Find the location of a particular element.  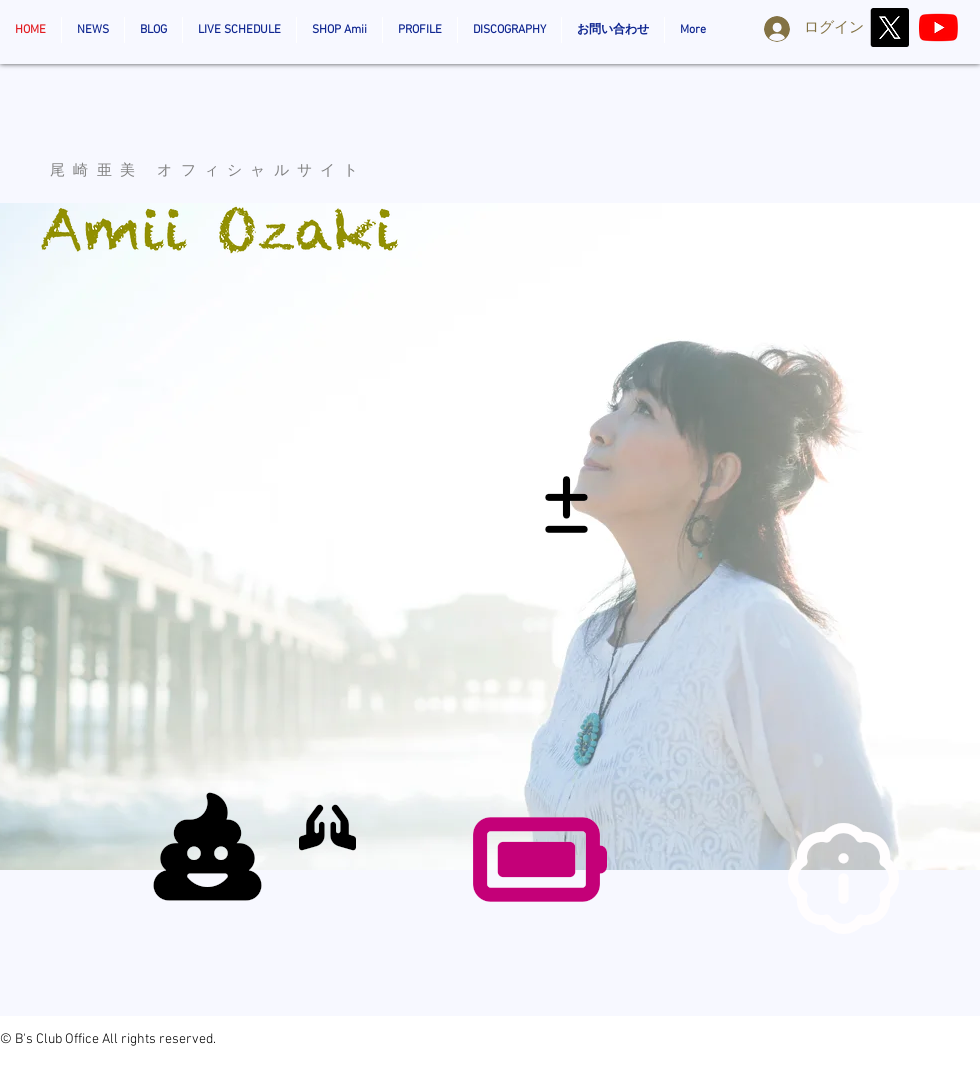

view information or details is located at coordinates (843, 878).